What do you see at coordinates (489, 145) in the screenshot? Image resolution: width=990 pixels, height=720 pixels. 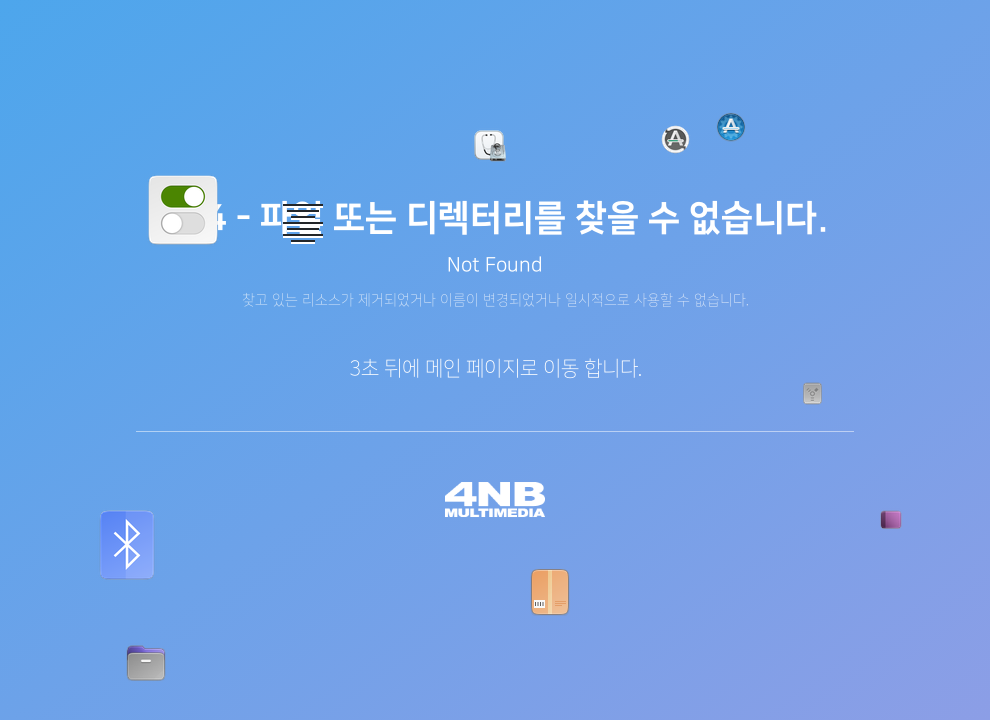 I see `open Disk Utility to manage storage drives` at bounding box center [489, 145].